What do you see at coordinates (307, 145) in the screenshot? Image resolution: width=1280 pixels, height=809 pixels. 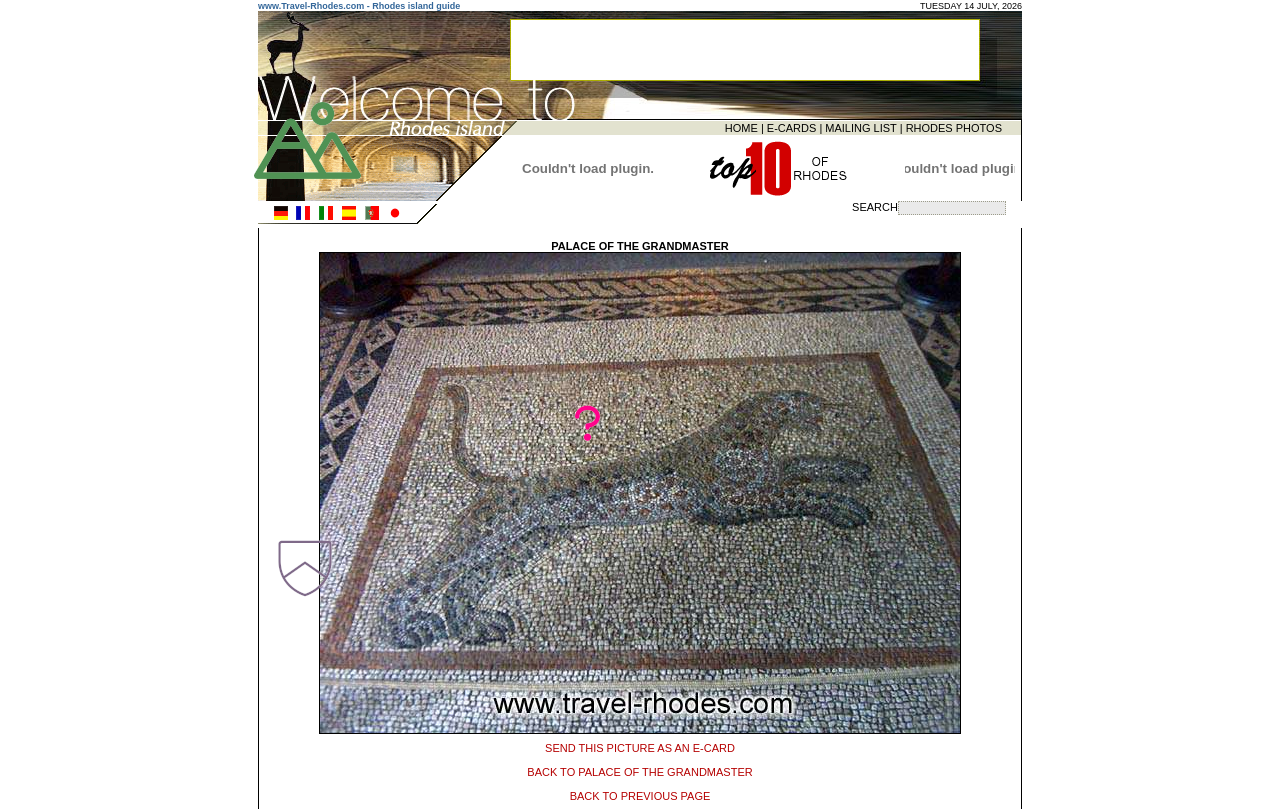 I see `view landscape or nature photos` at bounding box center [307, 145].